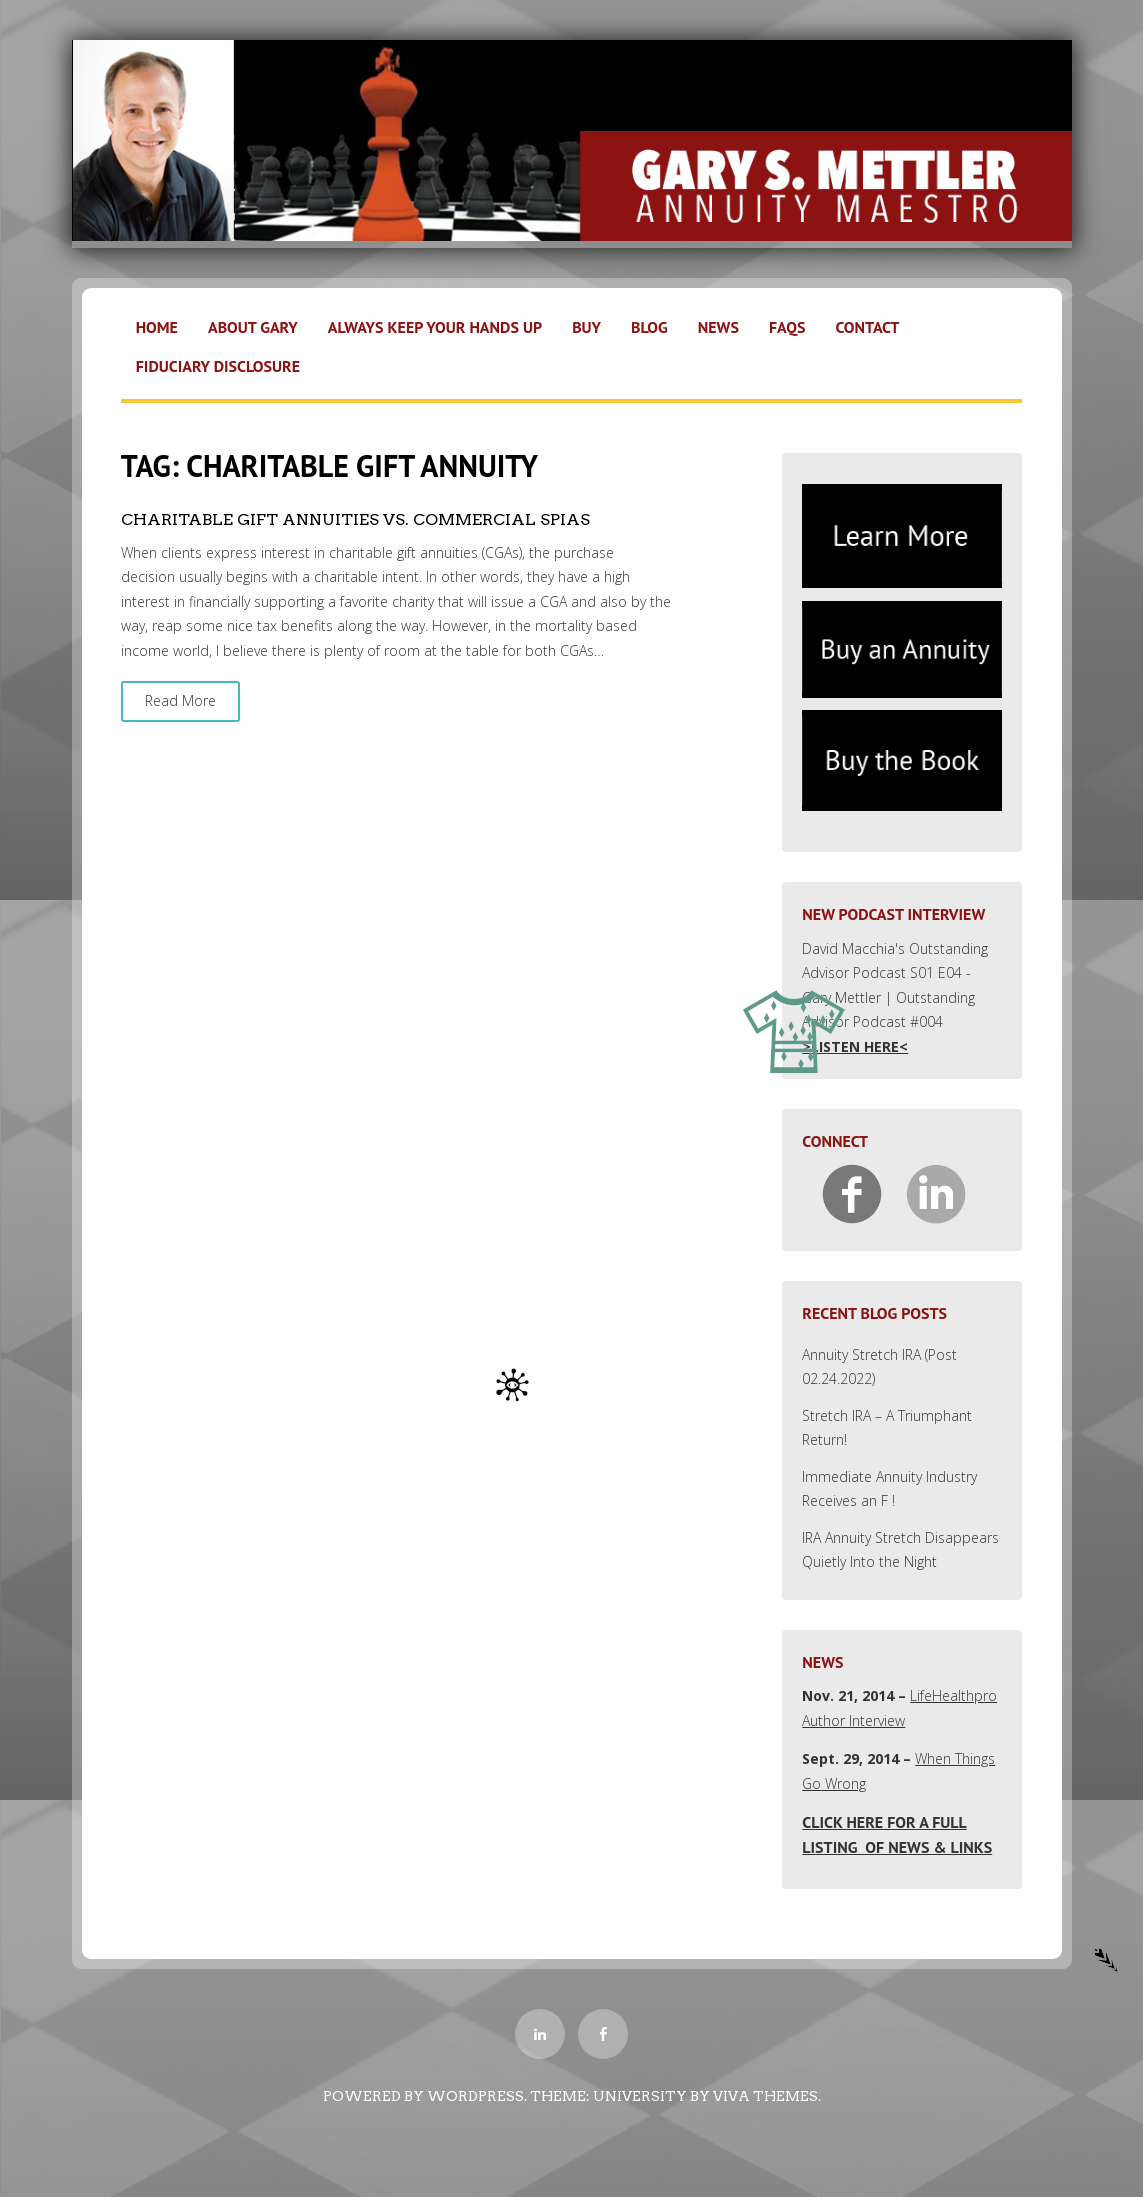  What do you see at coordinates (1106, 1960) in the screenshot?
I see `indicates a combo attack or chain skill` at bounding box center [1106, 1960].